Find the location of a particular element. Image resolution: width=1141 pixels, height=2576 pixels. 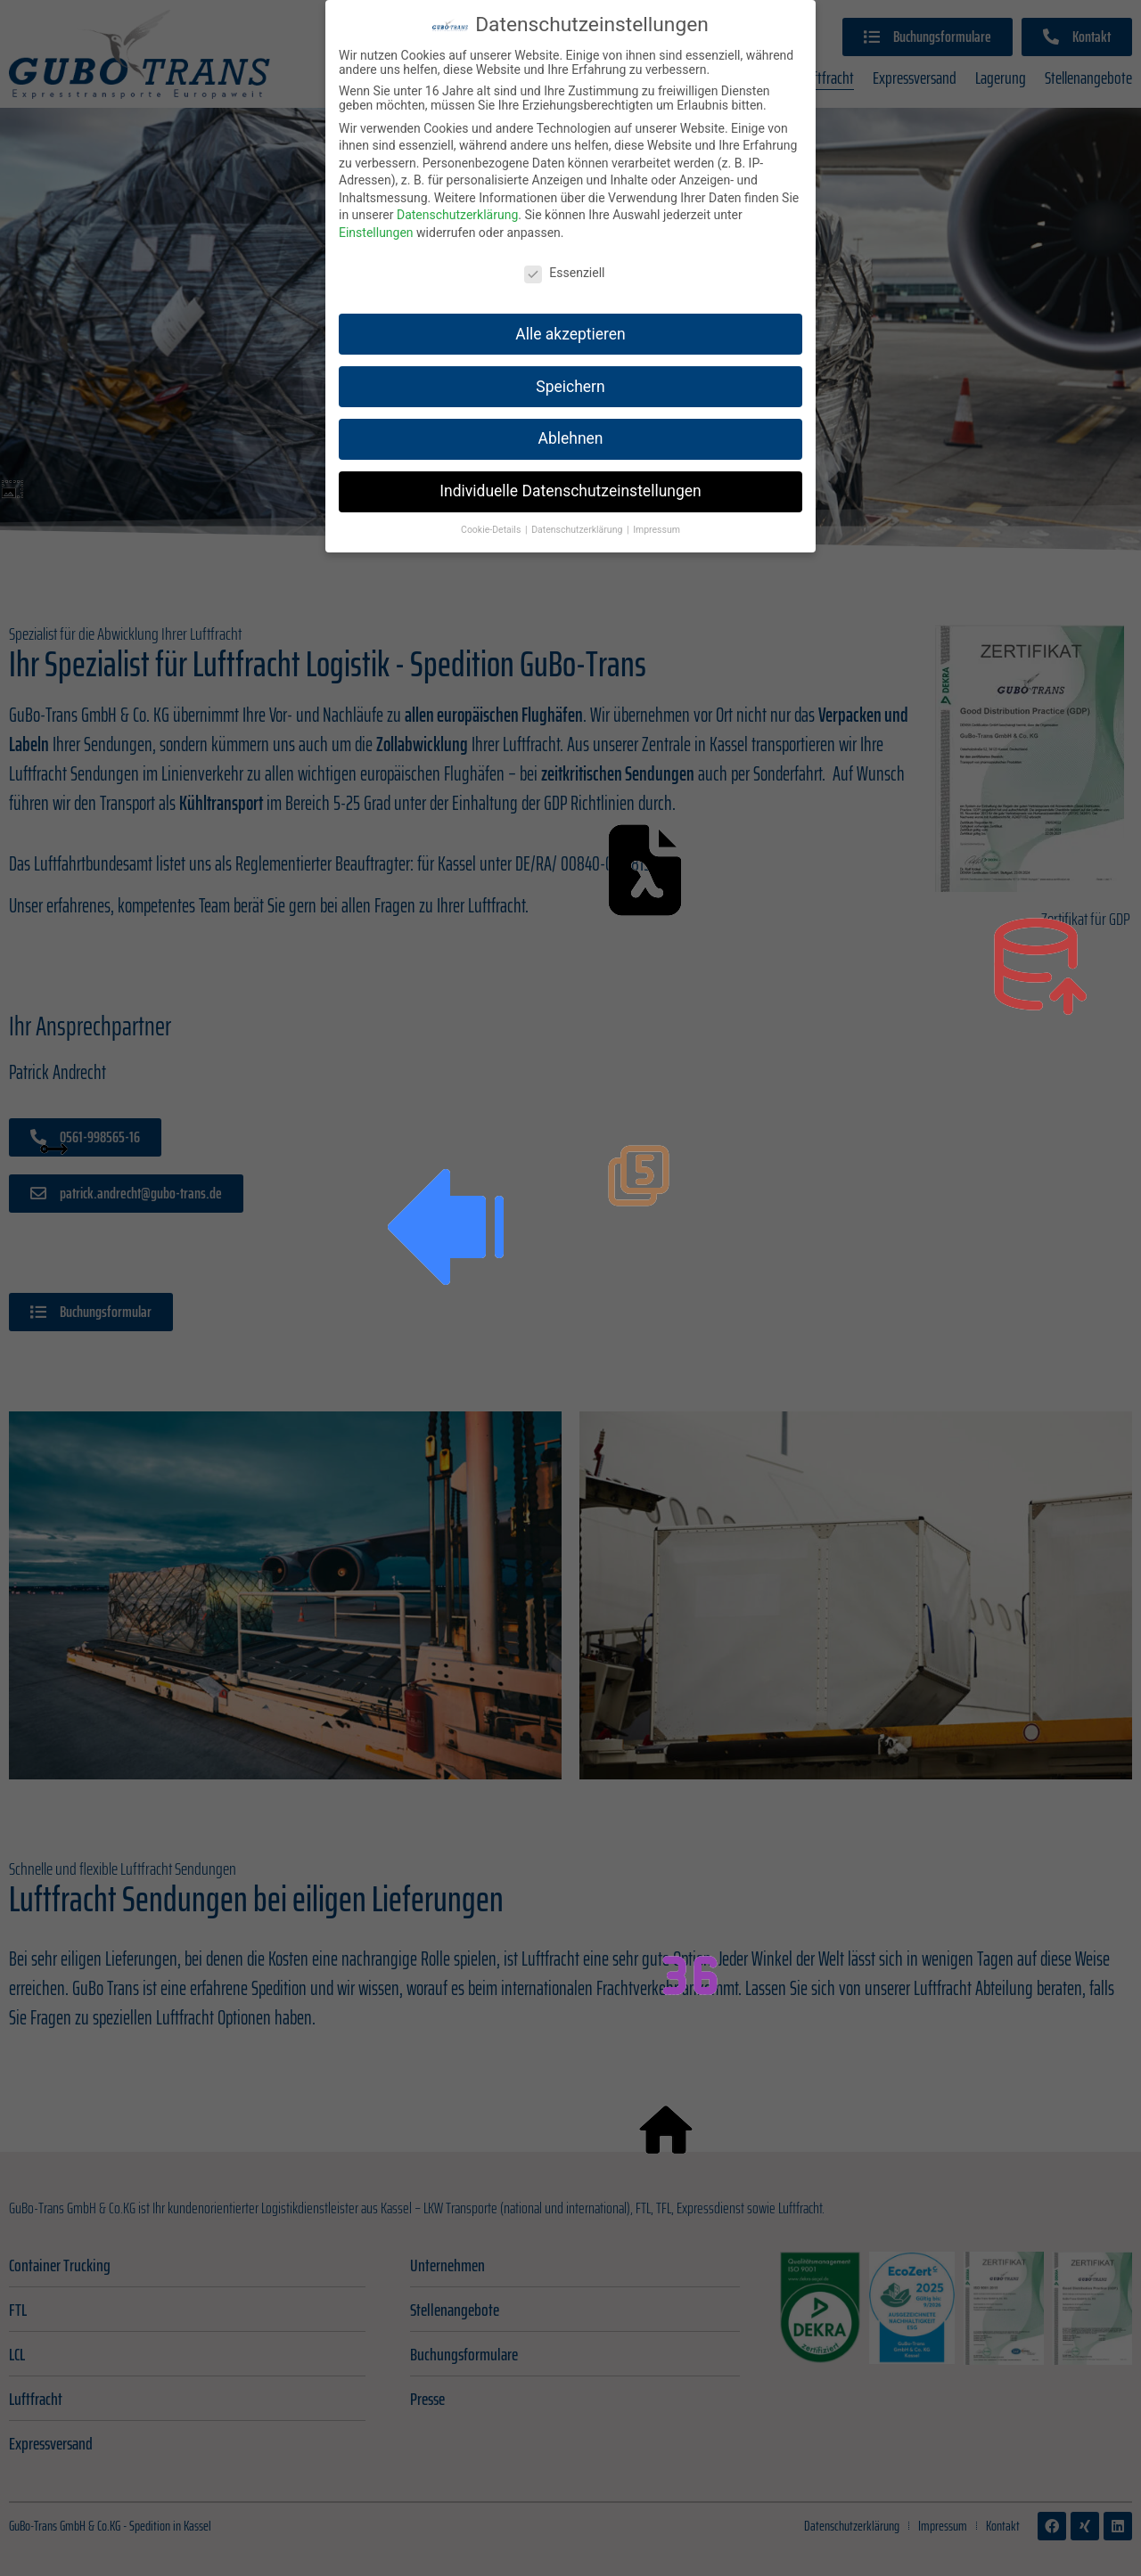

view 5 stacked items or layers is located at coordinates (638, 1175).